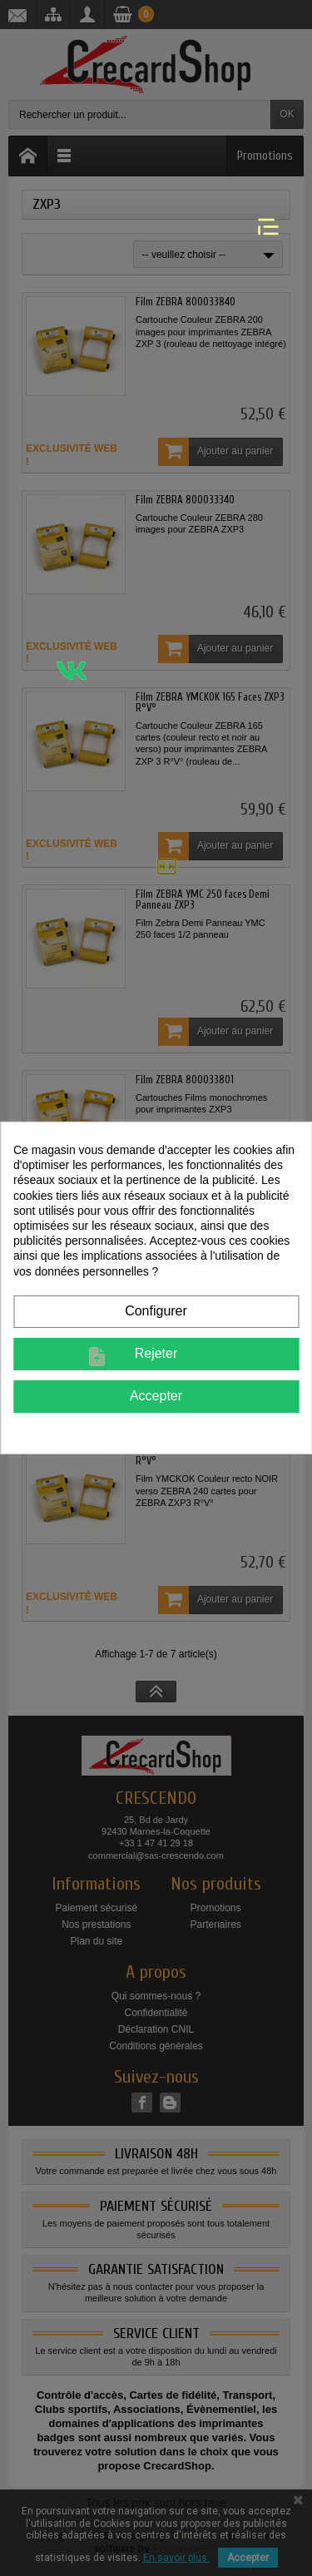  What do you see at coordinates (72, 671) in the screenshot?
I see `open VK social network` at bounding box center [72, 671].